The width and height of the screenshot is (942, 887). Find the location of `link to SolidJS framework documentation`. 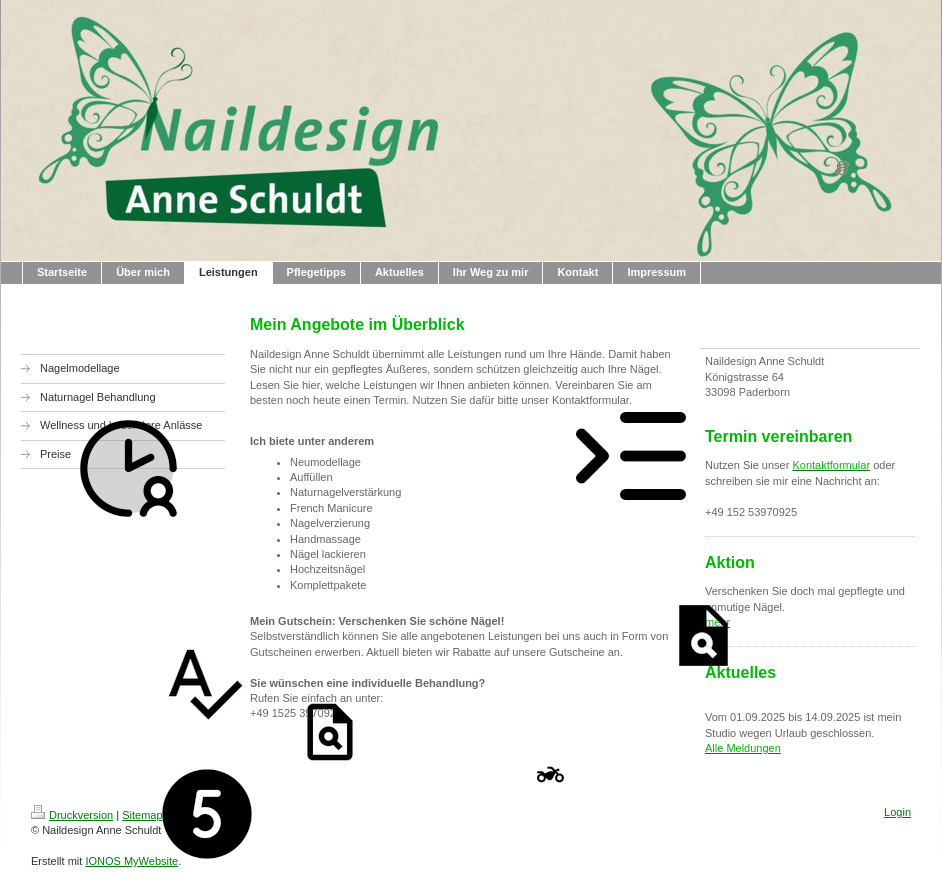

link to SolidJS framework documentation is located at coordinates (842, 168).